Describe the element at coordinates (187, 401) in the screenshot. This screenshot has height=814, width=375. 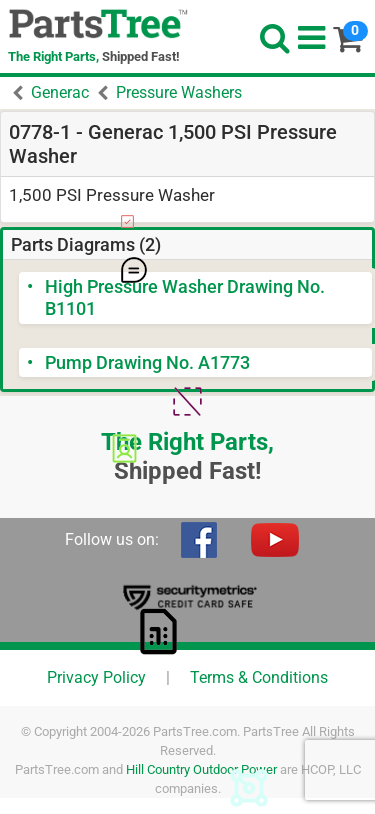
I see `disable selection mode` at that location.